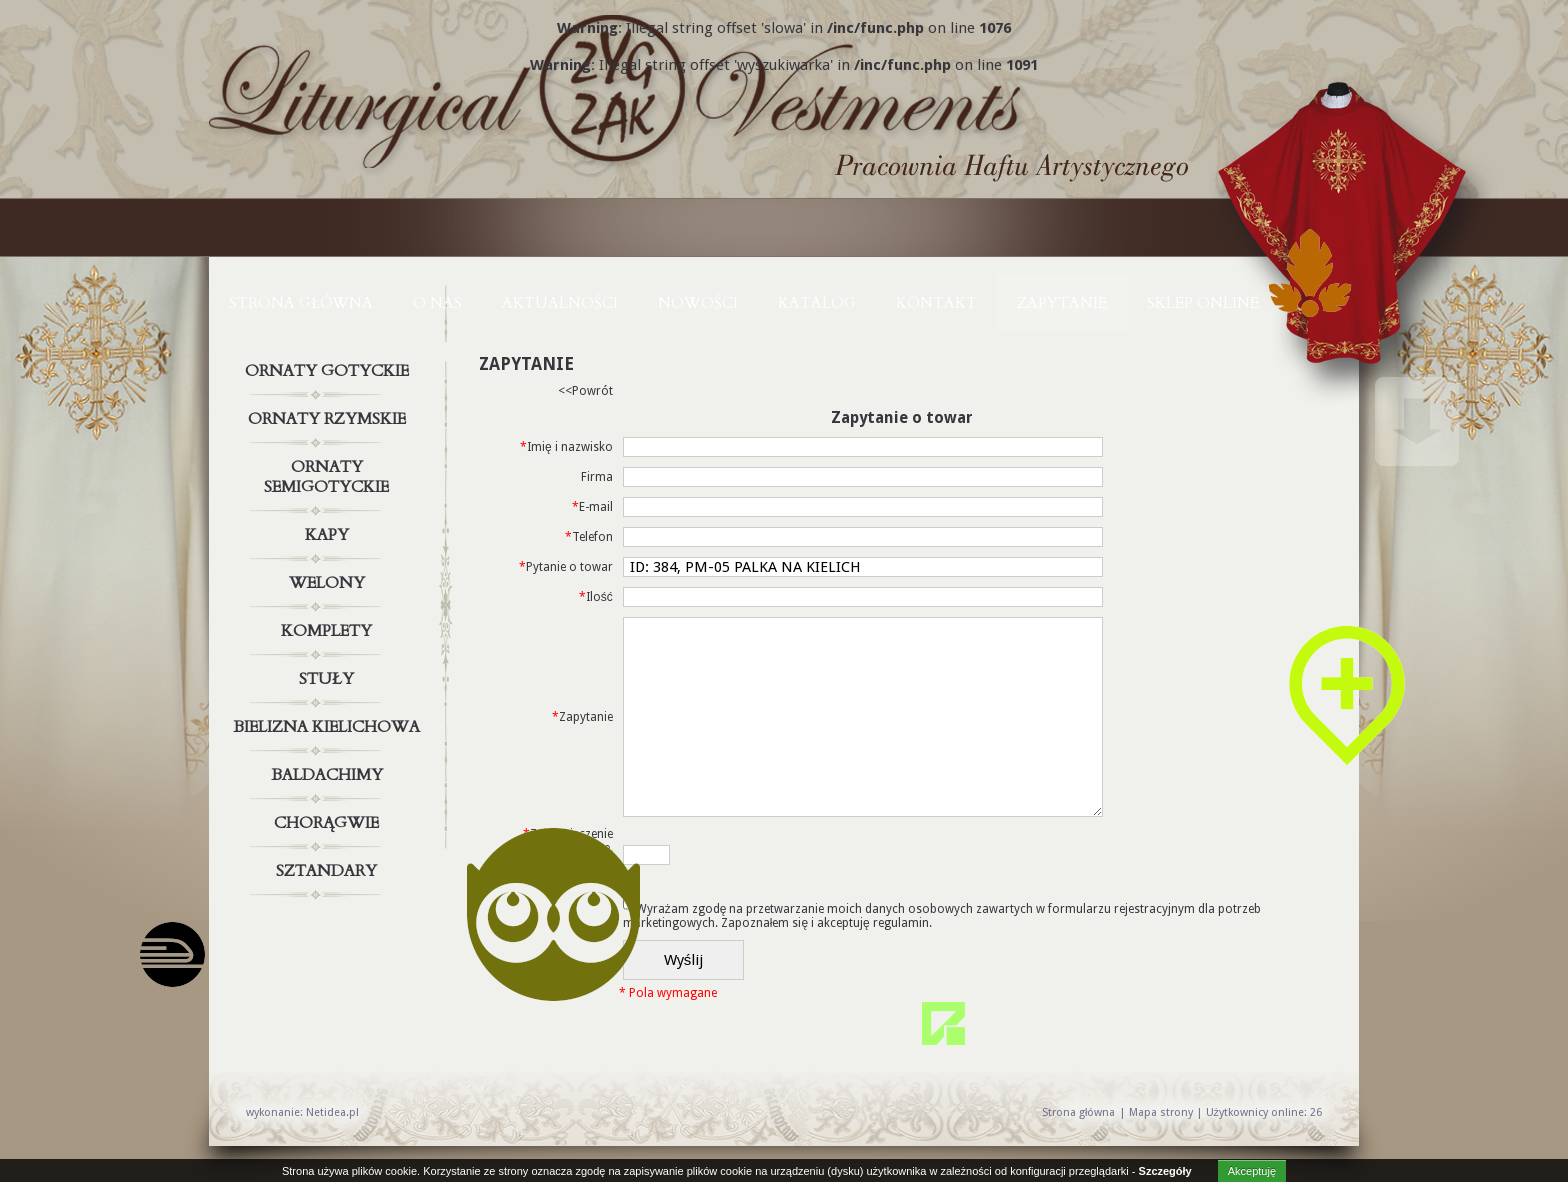 This screenshot has width=1568, height=1182. Describe the element at coordinates (172, 954) in the screenshot. I see `railway app logo` at that location.